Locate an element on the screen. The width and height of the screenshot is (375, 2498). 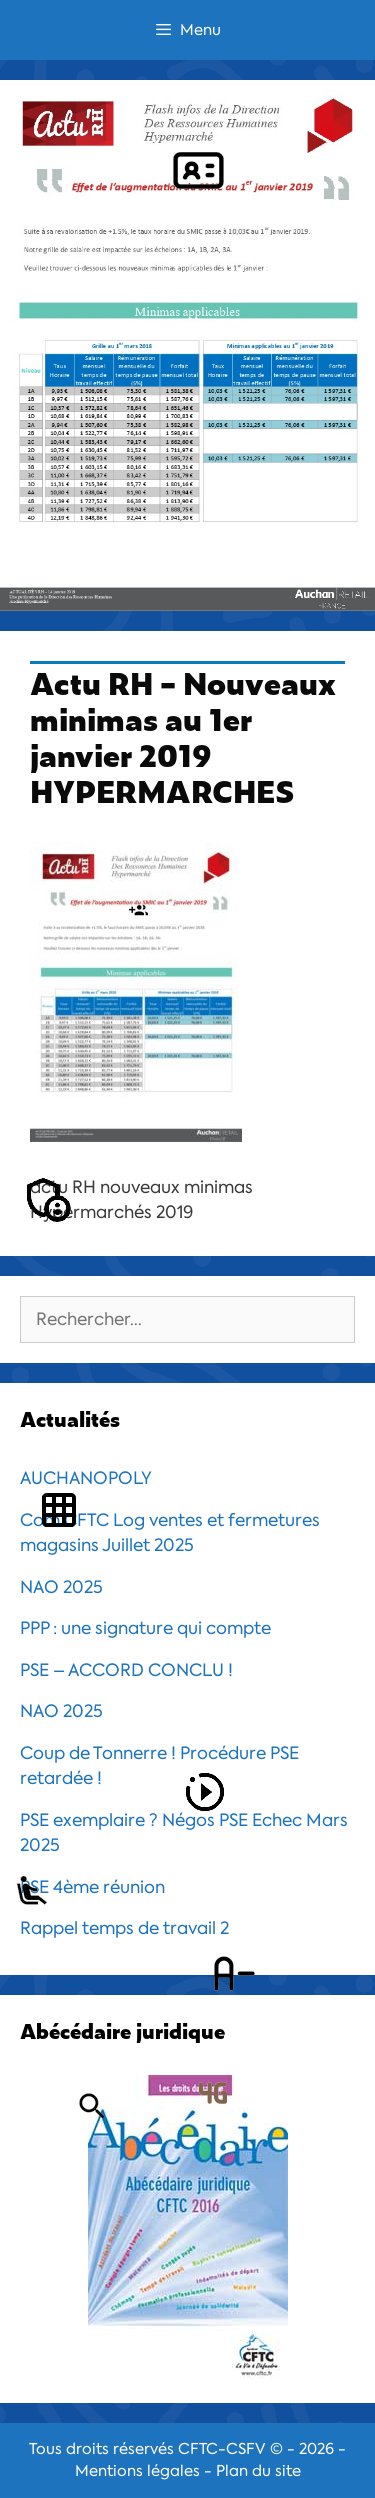
view your profile or identity information is located at coordinates (198, 170).